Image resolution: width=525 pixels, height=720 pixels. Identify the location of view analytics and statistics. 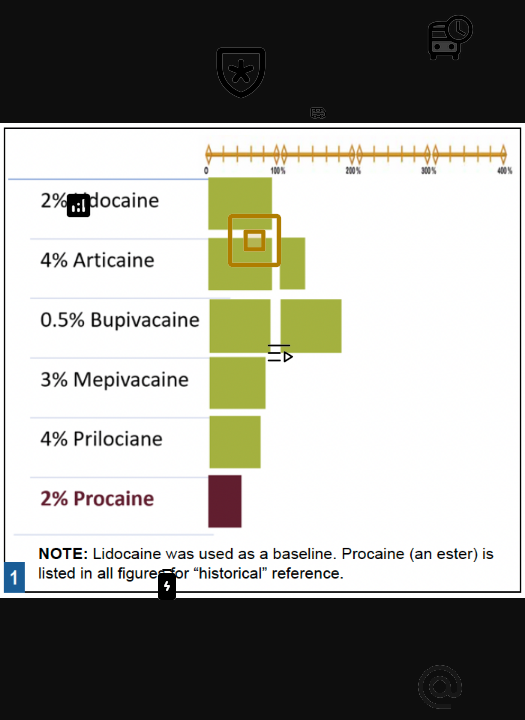
(78, 205).